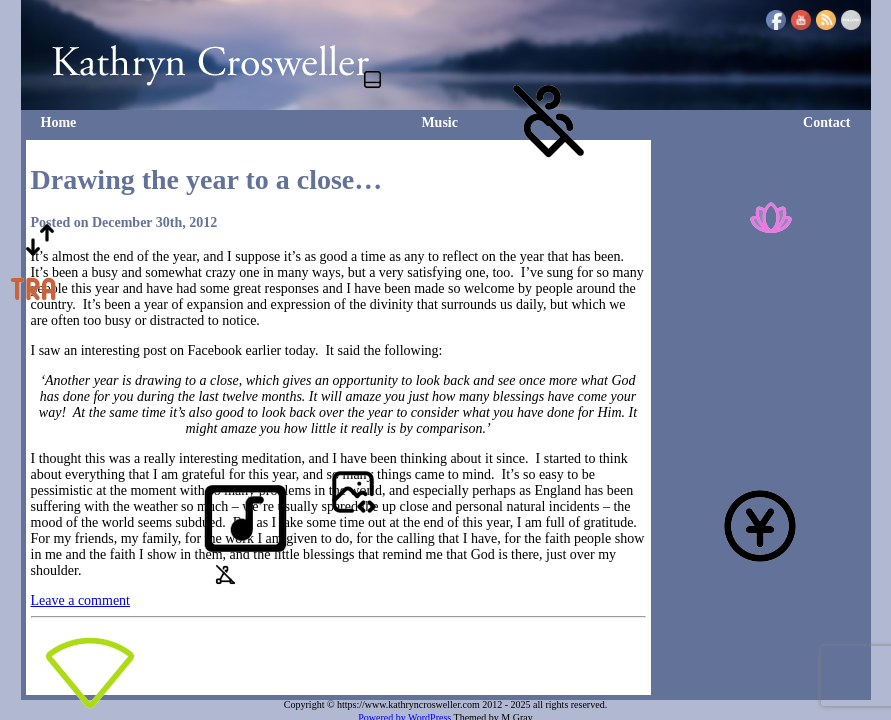 Image resolution: width=891 pixels, height=720 pixels. What do you see at coordinates (760, 526) in the screenshot?
I see `make a payment in chinese yuan` at bounding box center [760, 526].